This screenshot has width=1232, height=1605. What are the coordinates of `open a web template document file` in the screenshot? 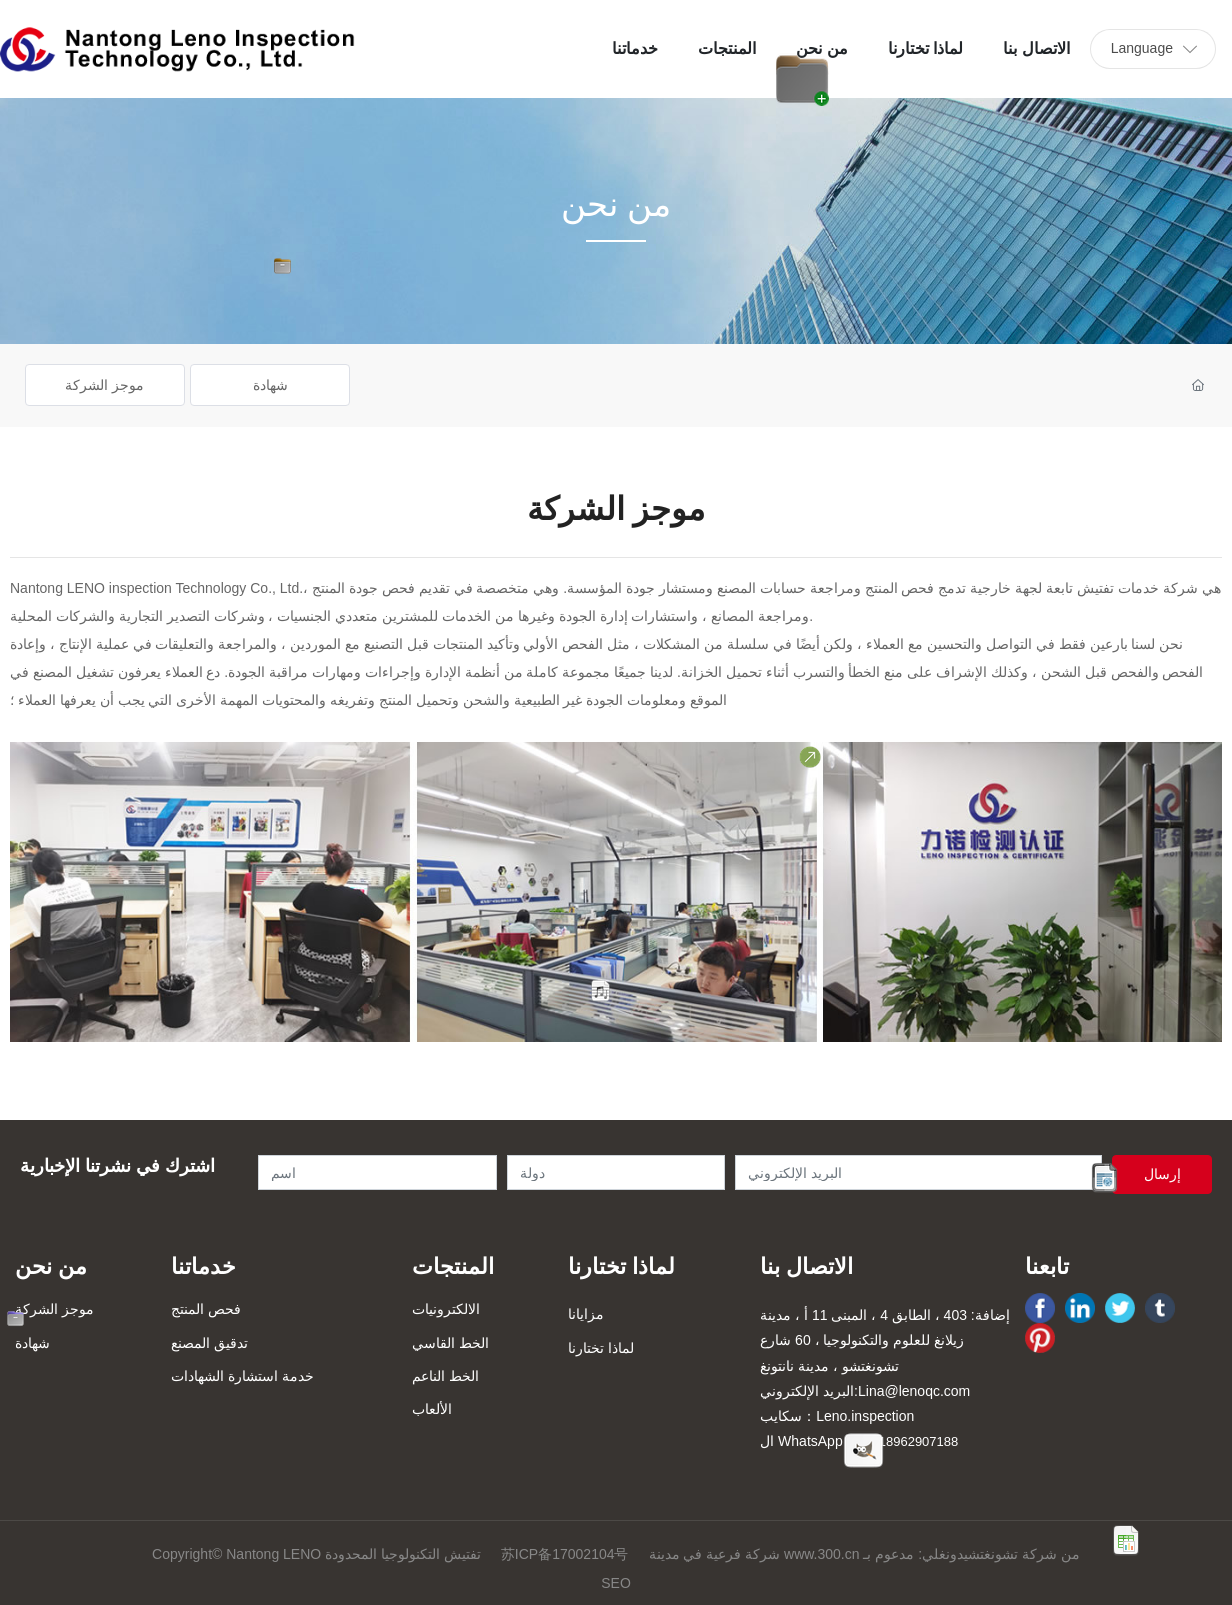 It's located at (1104, 1177).